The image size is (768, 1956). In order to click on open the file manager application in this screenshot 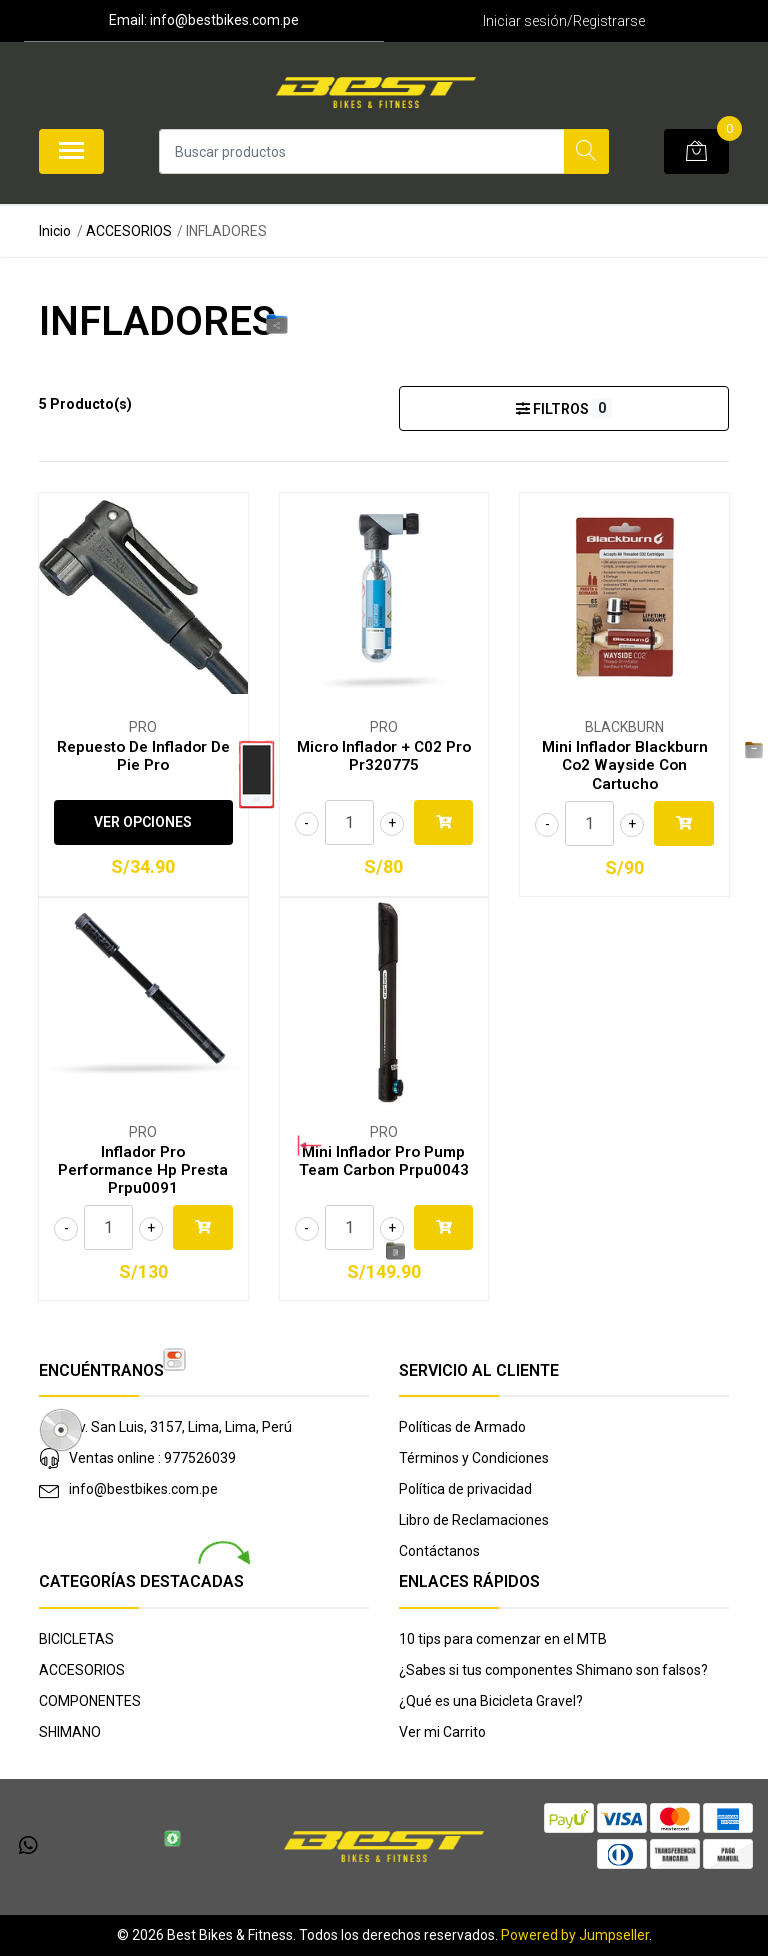, I will do `click(754, 750)`.